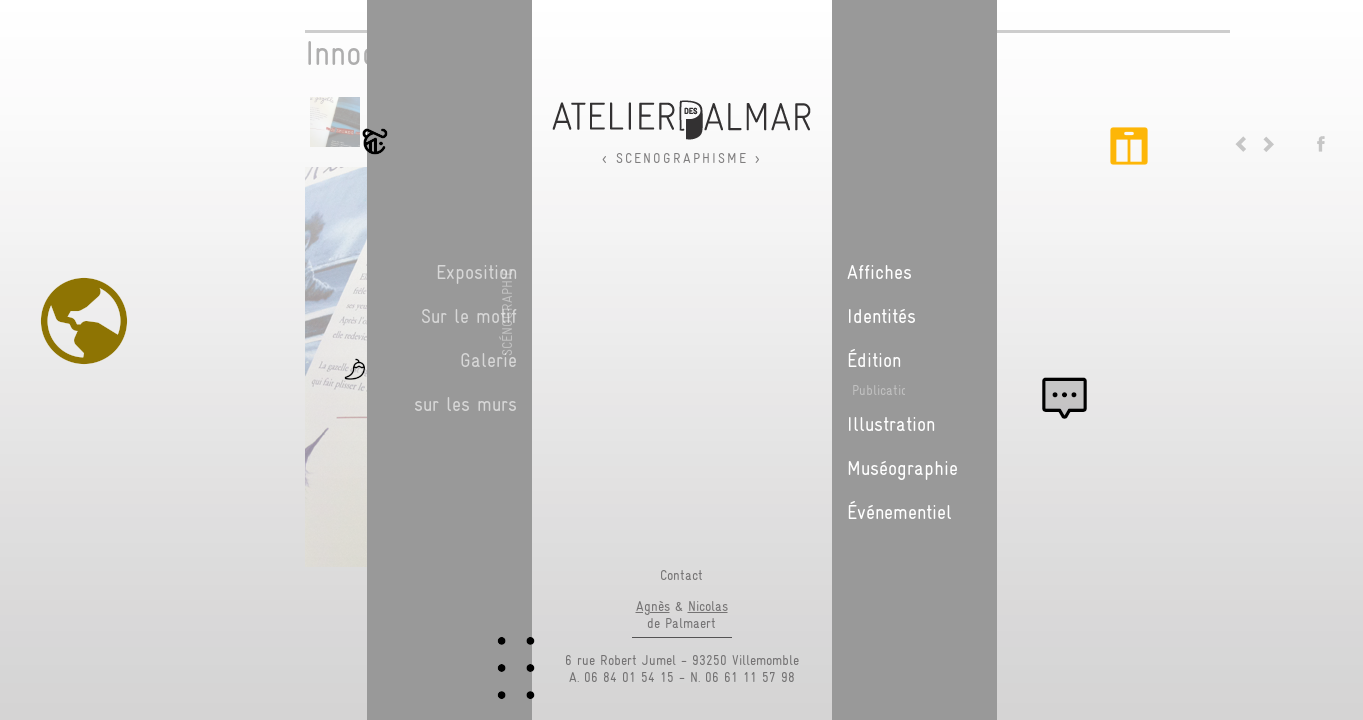 The width and height of the screenshot is (1363, 720). What do you see at coordinates (1129, 146) in the screenshot?
I see `indicates elevator access or location` at bounding box center [1129, 146].